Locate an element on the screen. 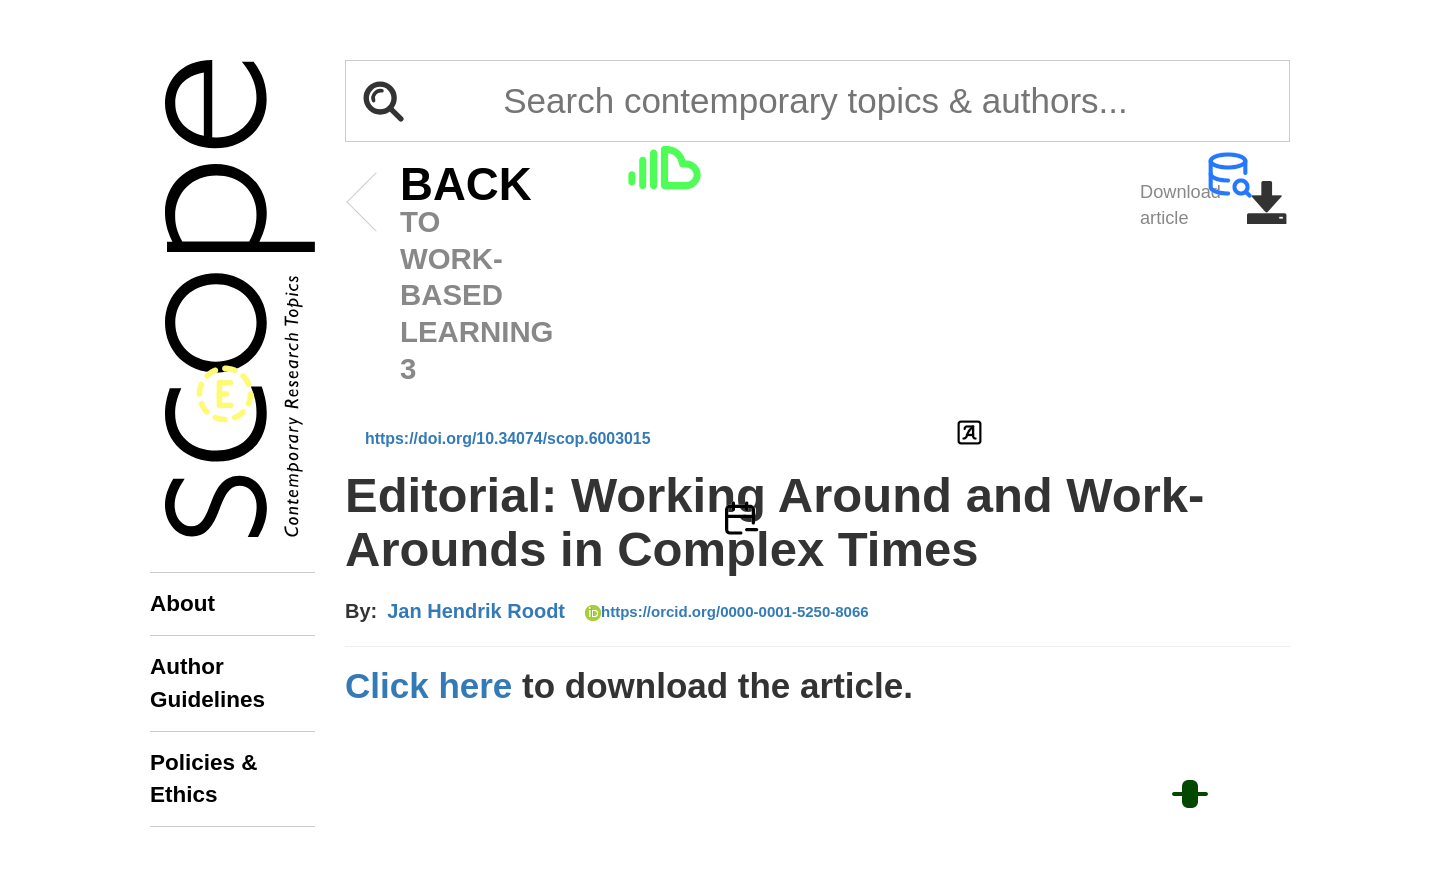 The width and height of the screenshot is (1440, 892). remove an event from your calendar is located at coordinates (740, 518).